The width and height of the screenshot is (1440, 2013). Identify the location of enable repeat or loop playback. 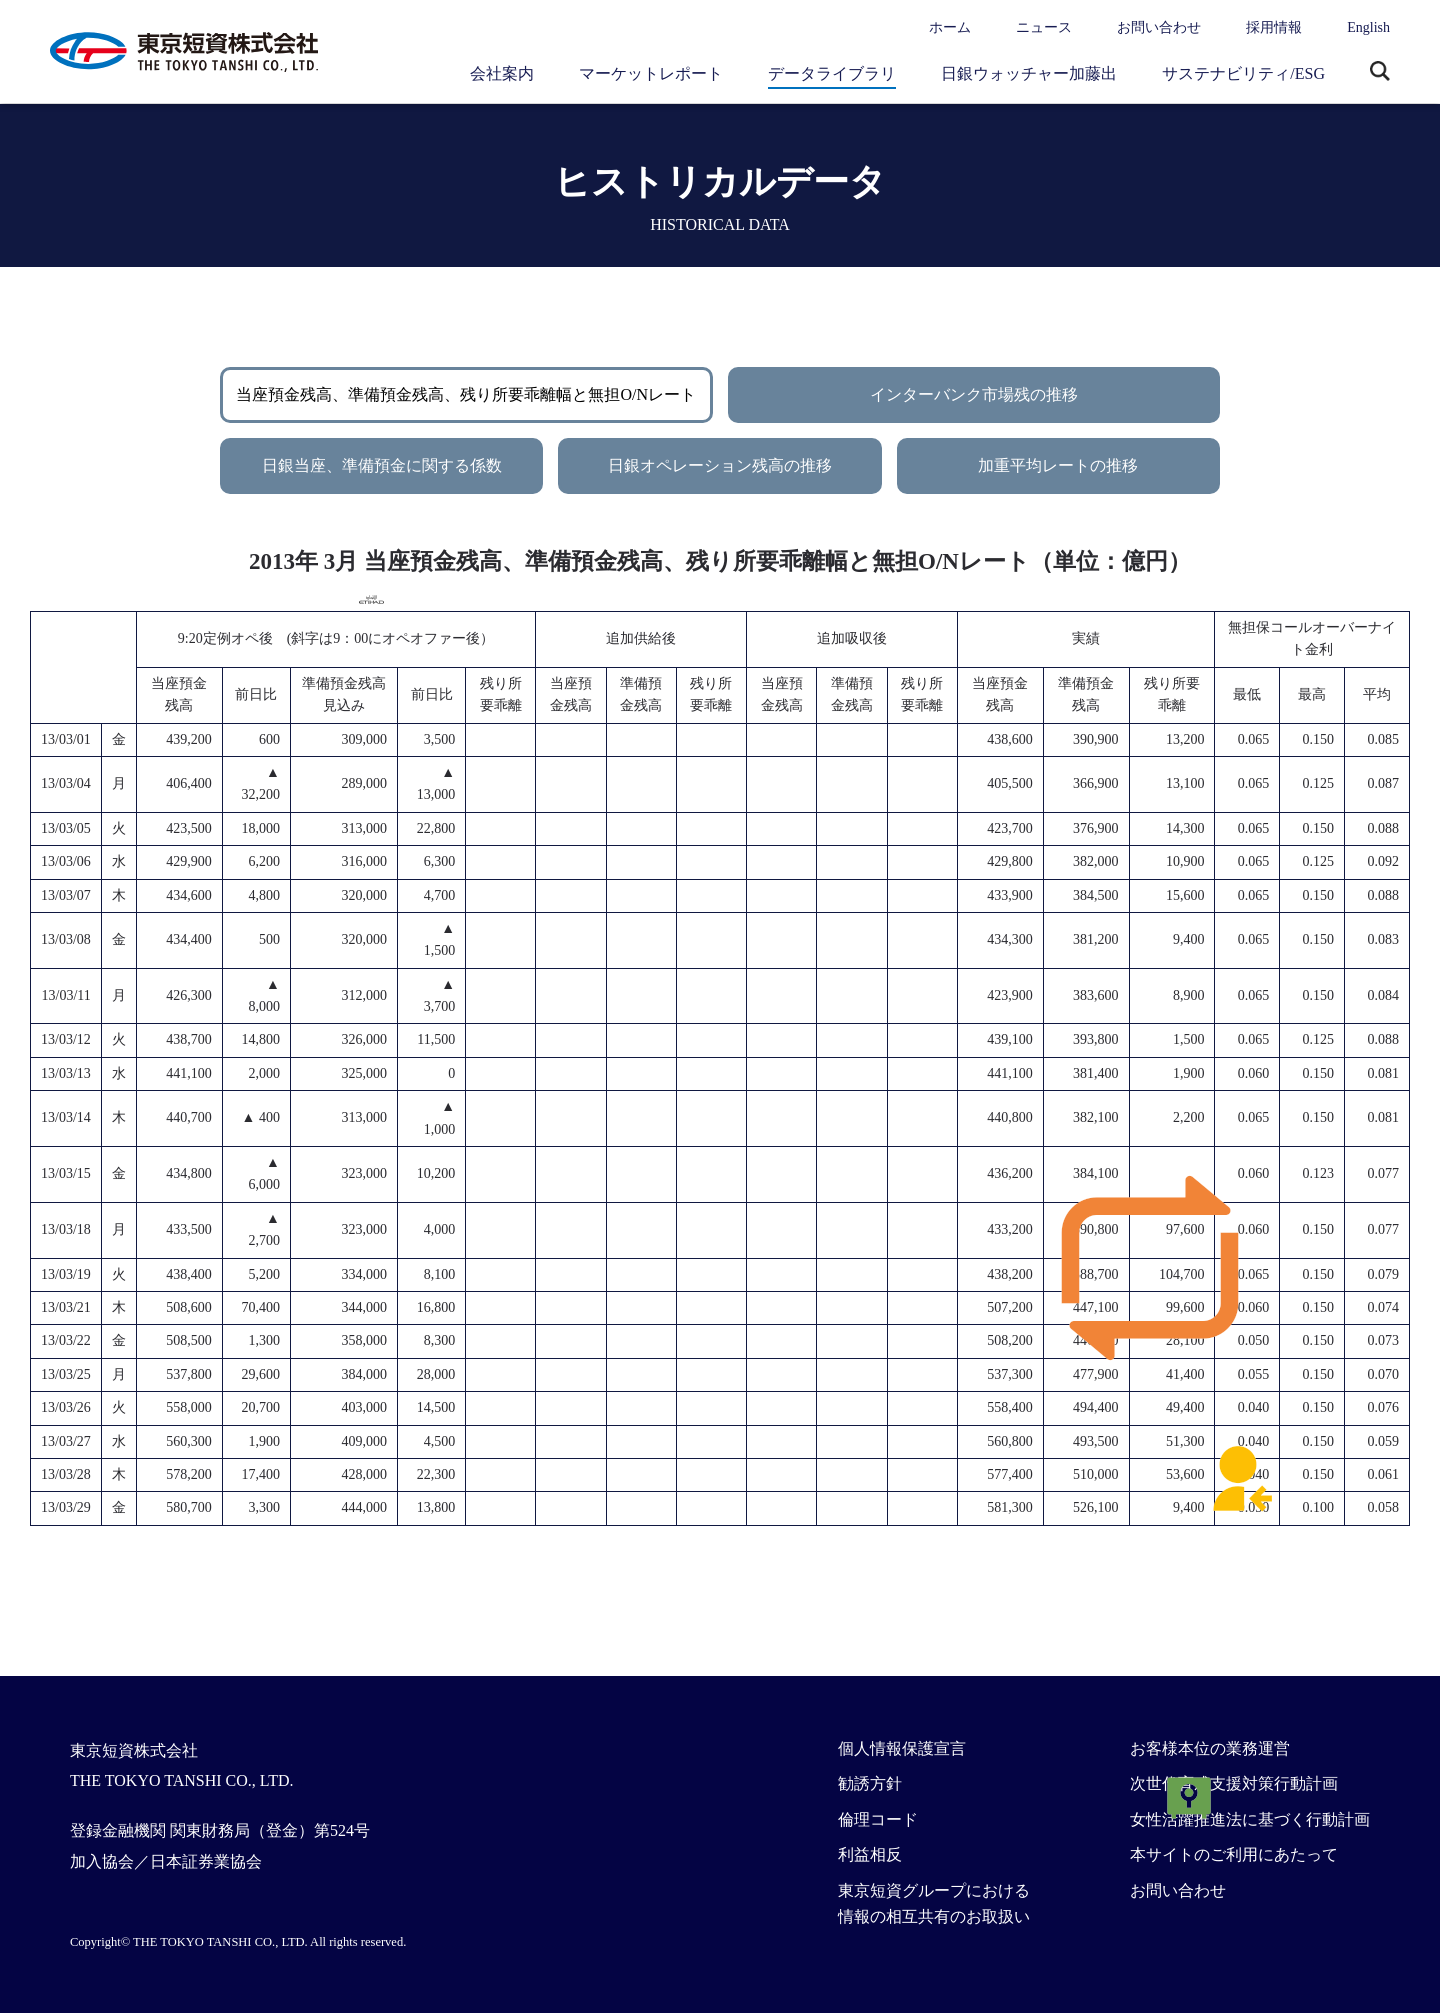
(1150, 1268).